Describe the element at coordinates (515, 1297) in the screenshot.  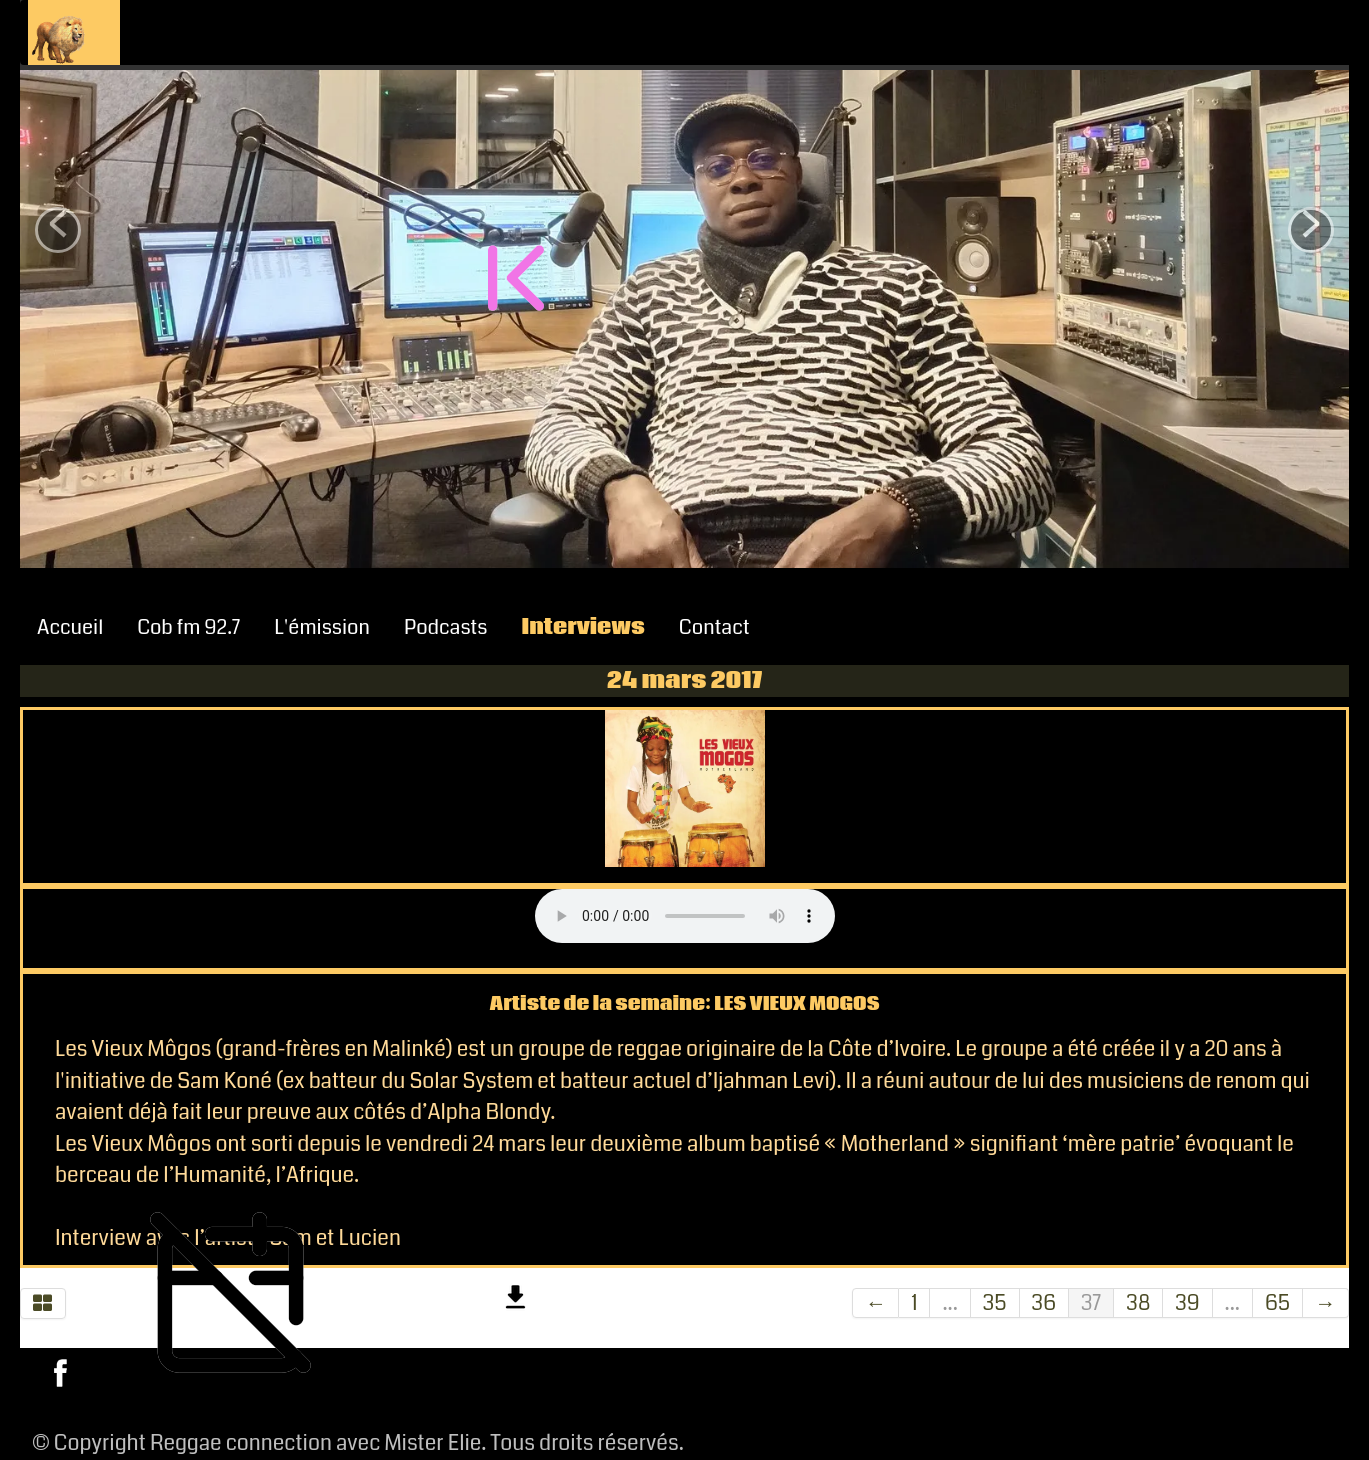
I see `download a file or content` at that location.